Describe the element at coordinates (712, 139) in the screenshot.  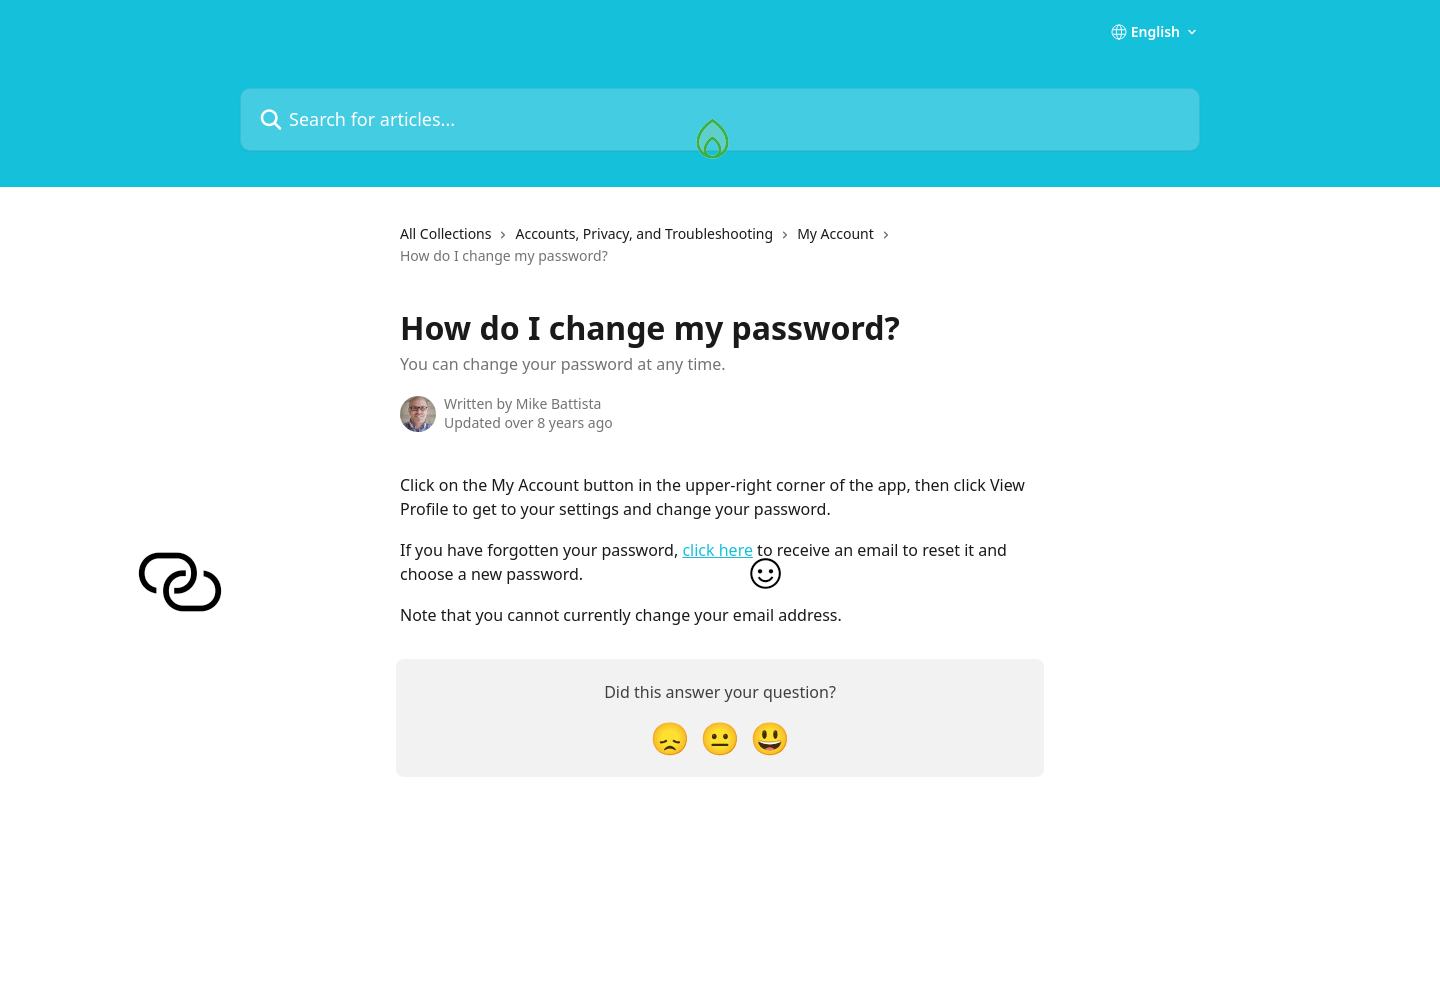
I see `indicates trending or popular content` at that location.